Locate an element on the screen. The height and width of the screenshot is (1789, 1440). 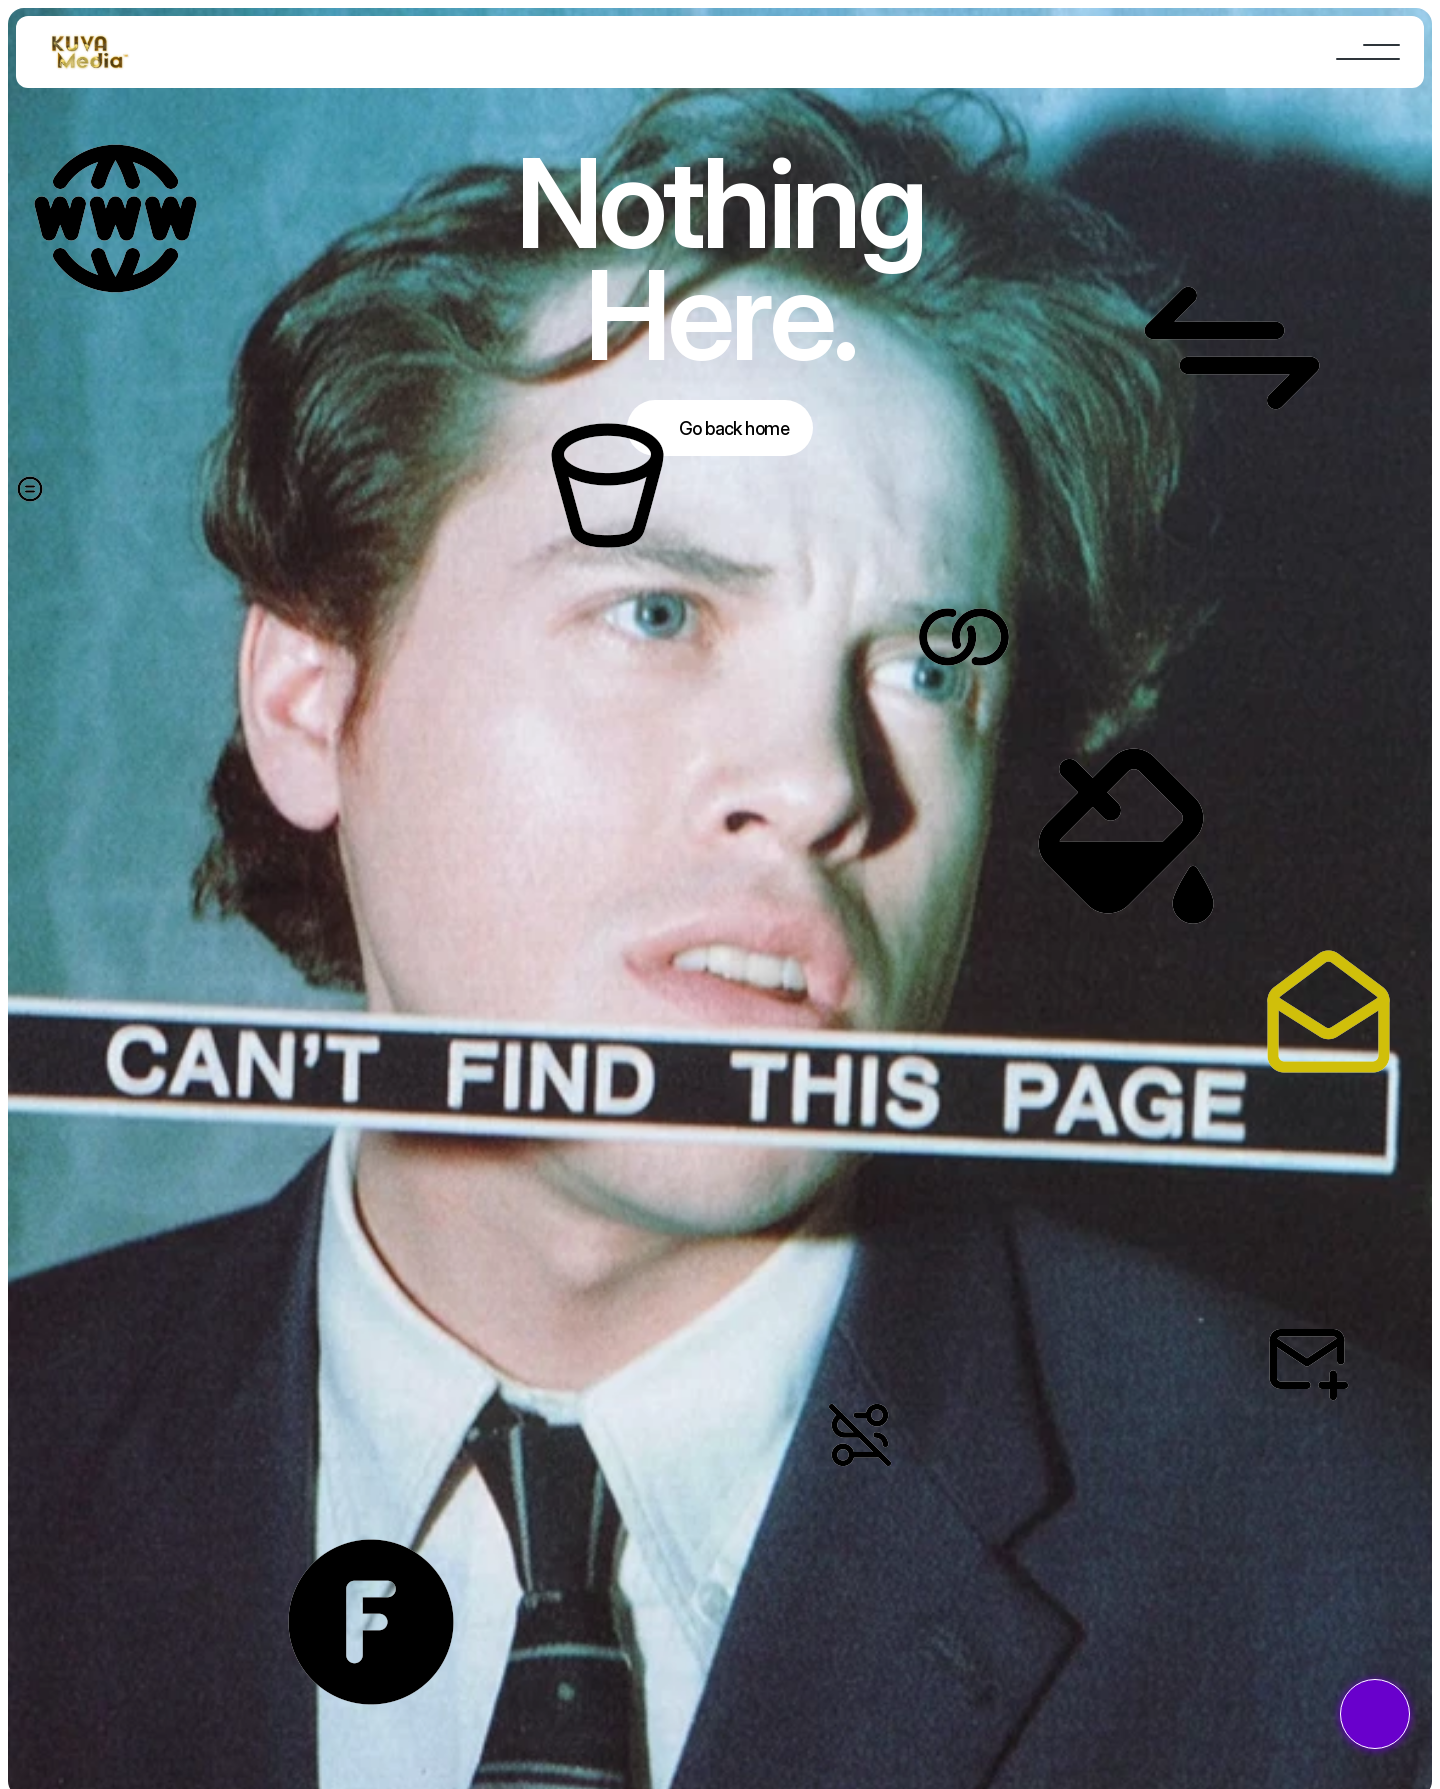
open website or browse the web is located at coordinates (115, 218).